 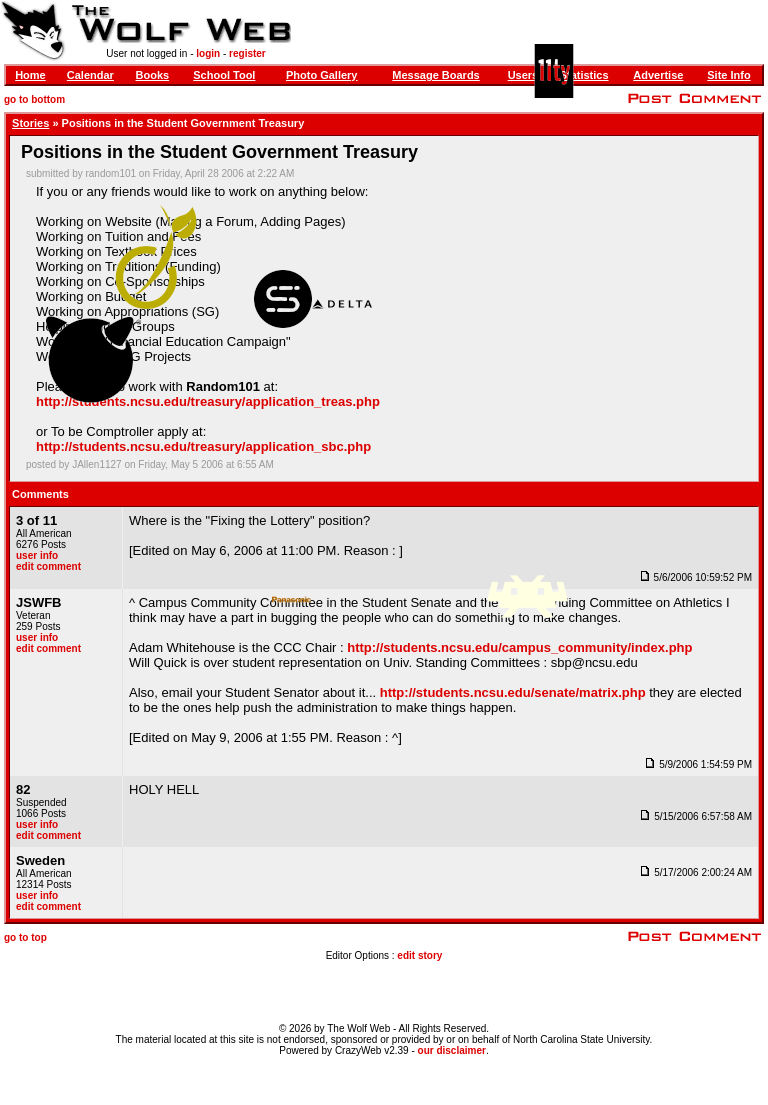 I want to click on visit or connect to Viadeo professional network, so click(x=156, y=257).